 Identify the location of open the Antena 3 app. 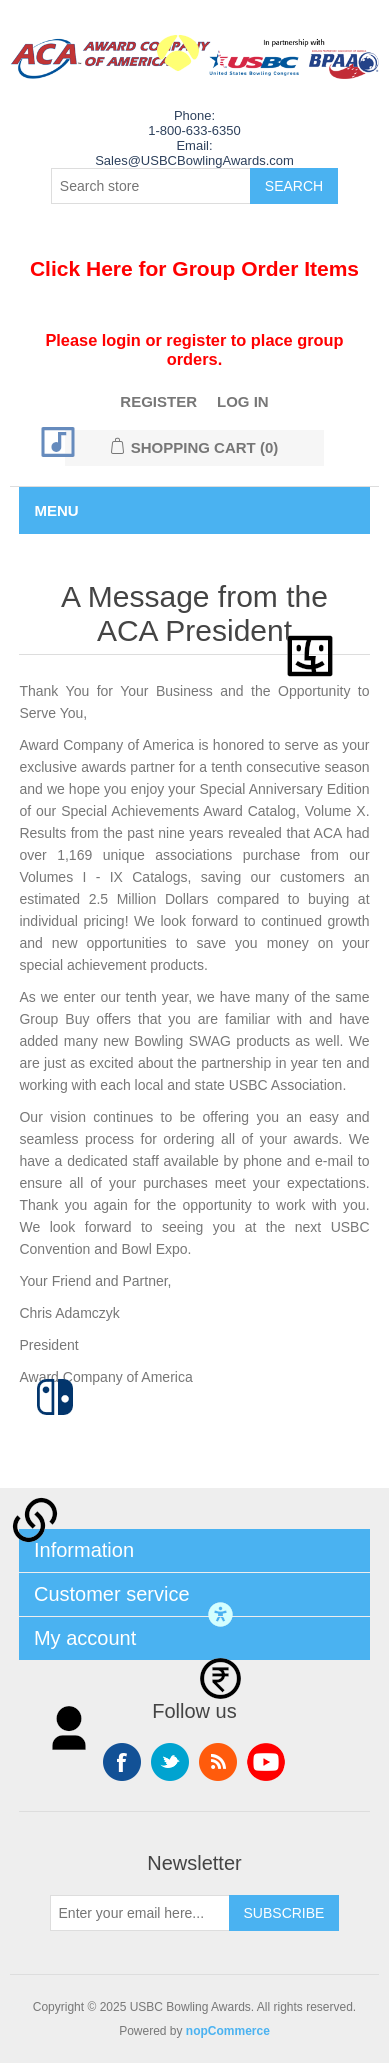
(178, 53).